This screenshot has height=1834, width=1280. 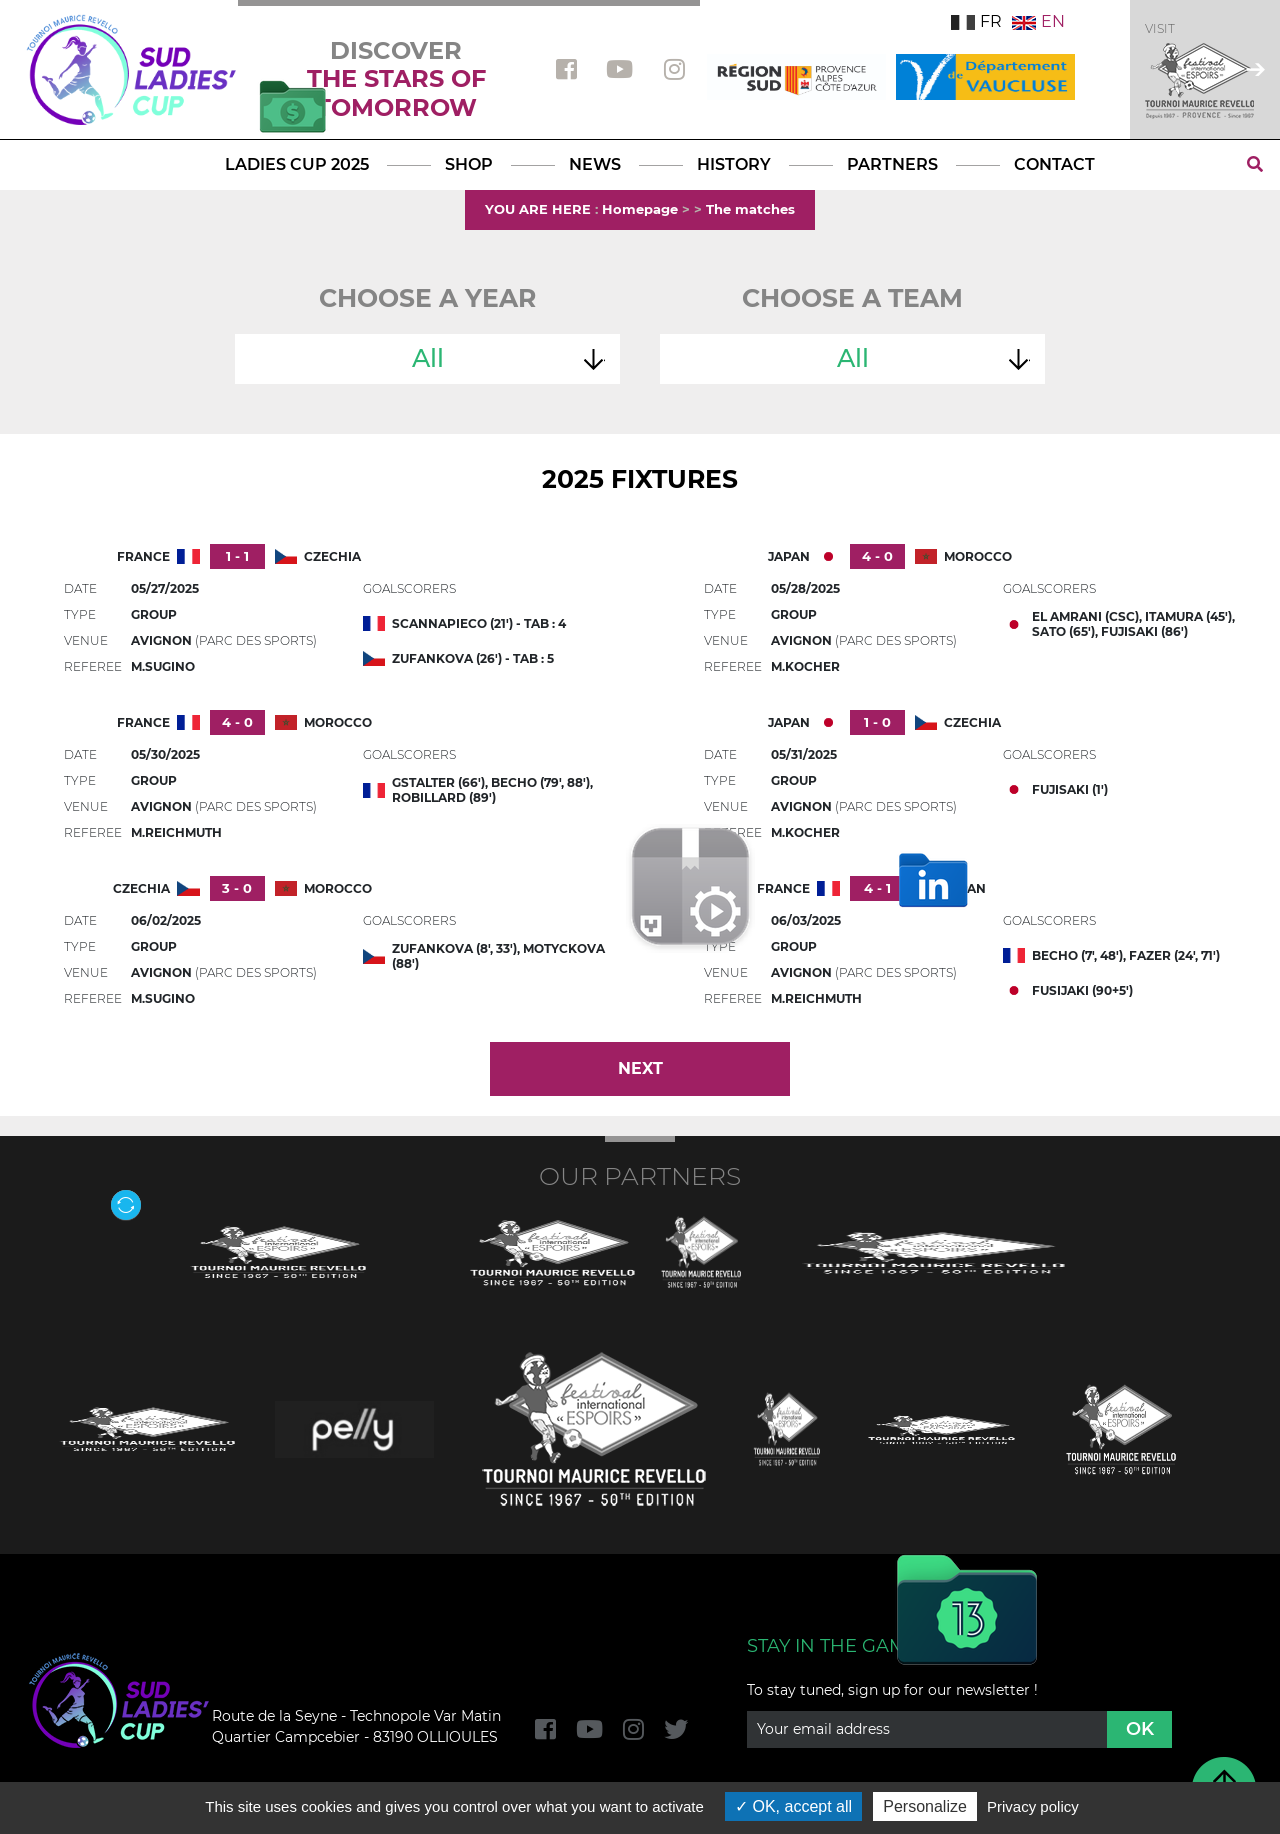 I want to click on file is currently syncing with Insync cloud storage, so click(x=126, y=1205).